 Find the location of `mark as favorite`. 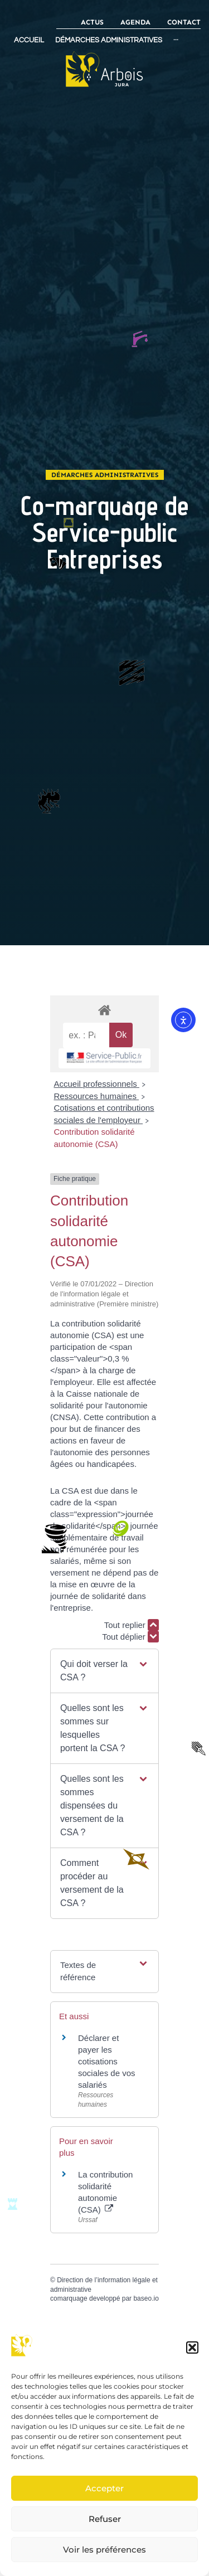

mark as favorite is located at coordinates (136, 1859).